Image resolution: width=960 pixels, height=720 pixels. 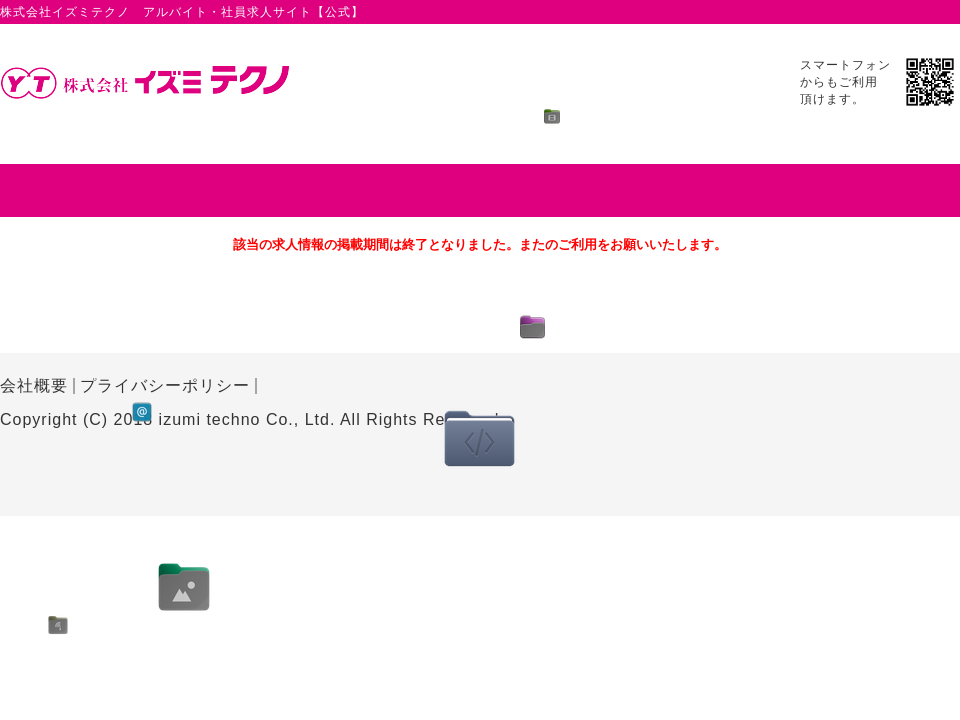 What do you see at coordinates (184, 587) in the screenshot?
I see `open your pictures folder` at bounding box center [184, 587].